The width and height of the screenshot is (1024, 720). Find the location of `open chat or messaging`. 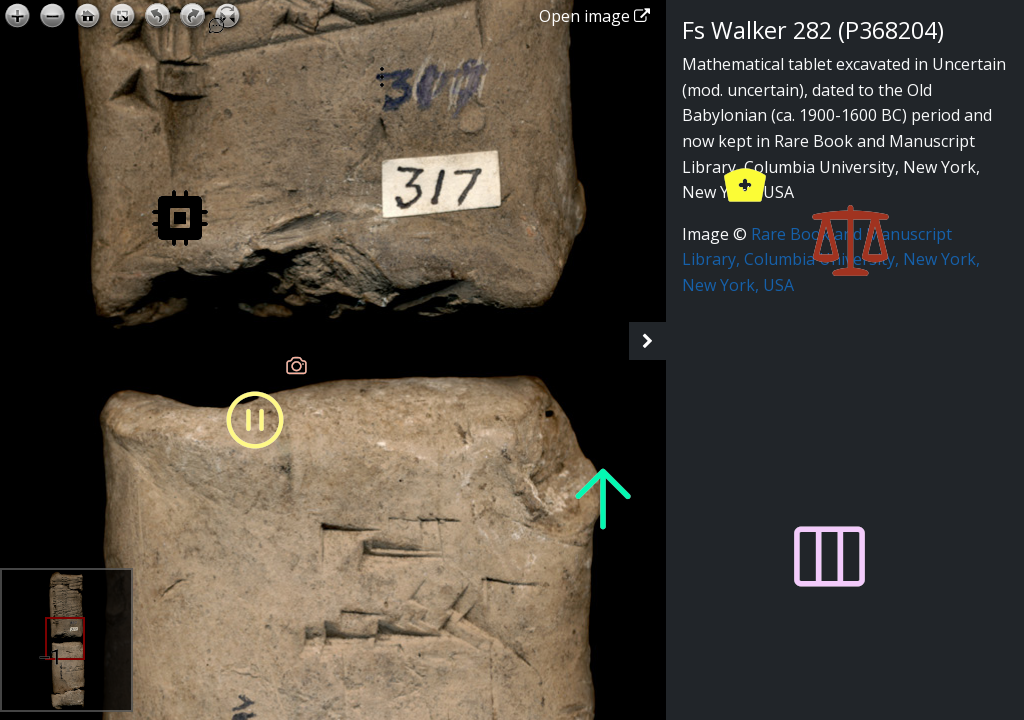

open chat or messaging is located at coordinates (216, 25).